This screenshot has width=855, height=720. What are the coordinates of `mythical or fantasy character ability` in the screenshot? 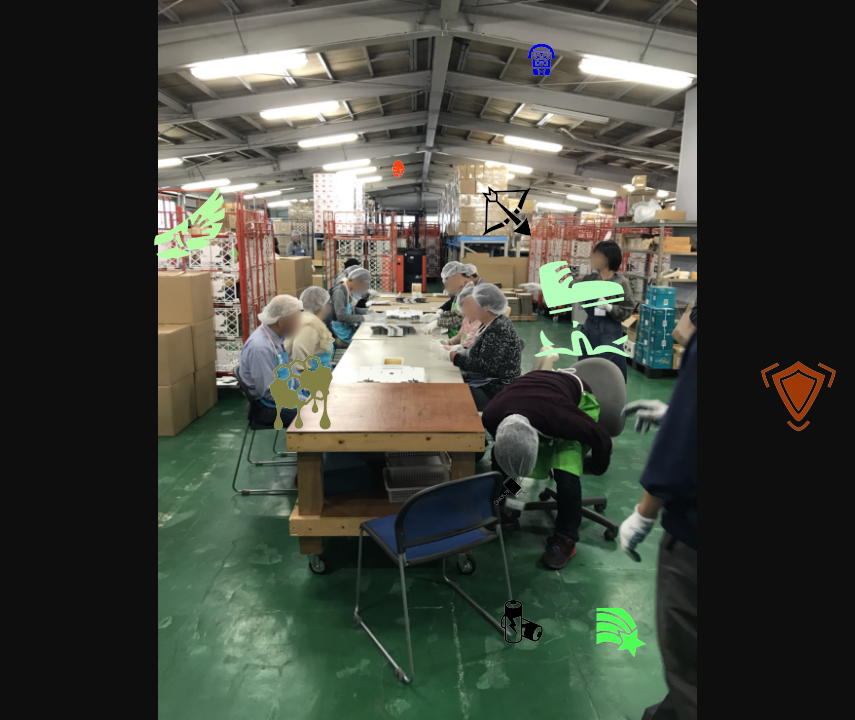 It's located at (189, 222).